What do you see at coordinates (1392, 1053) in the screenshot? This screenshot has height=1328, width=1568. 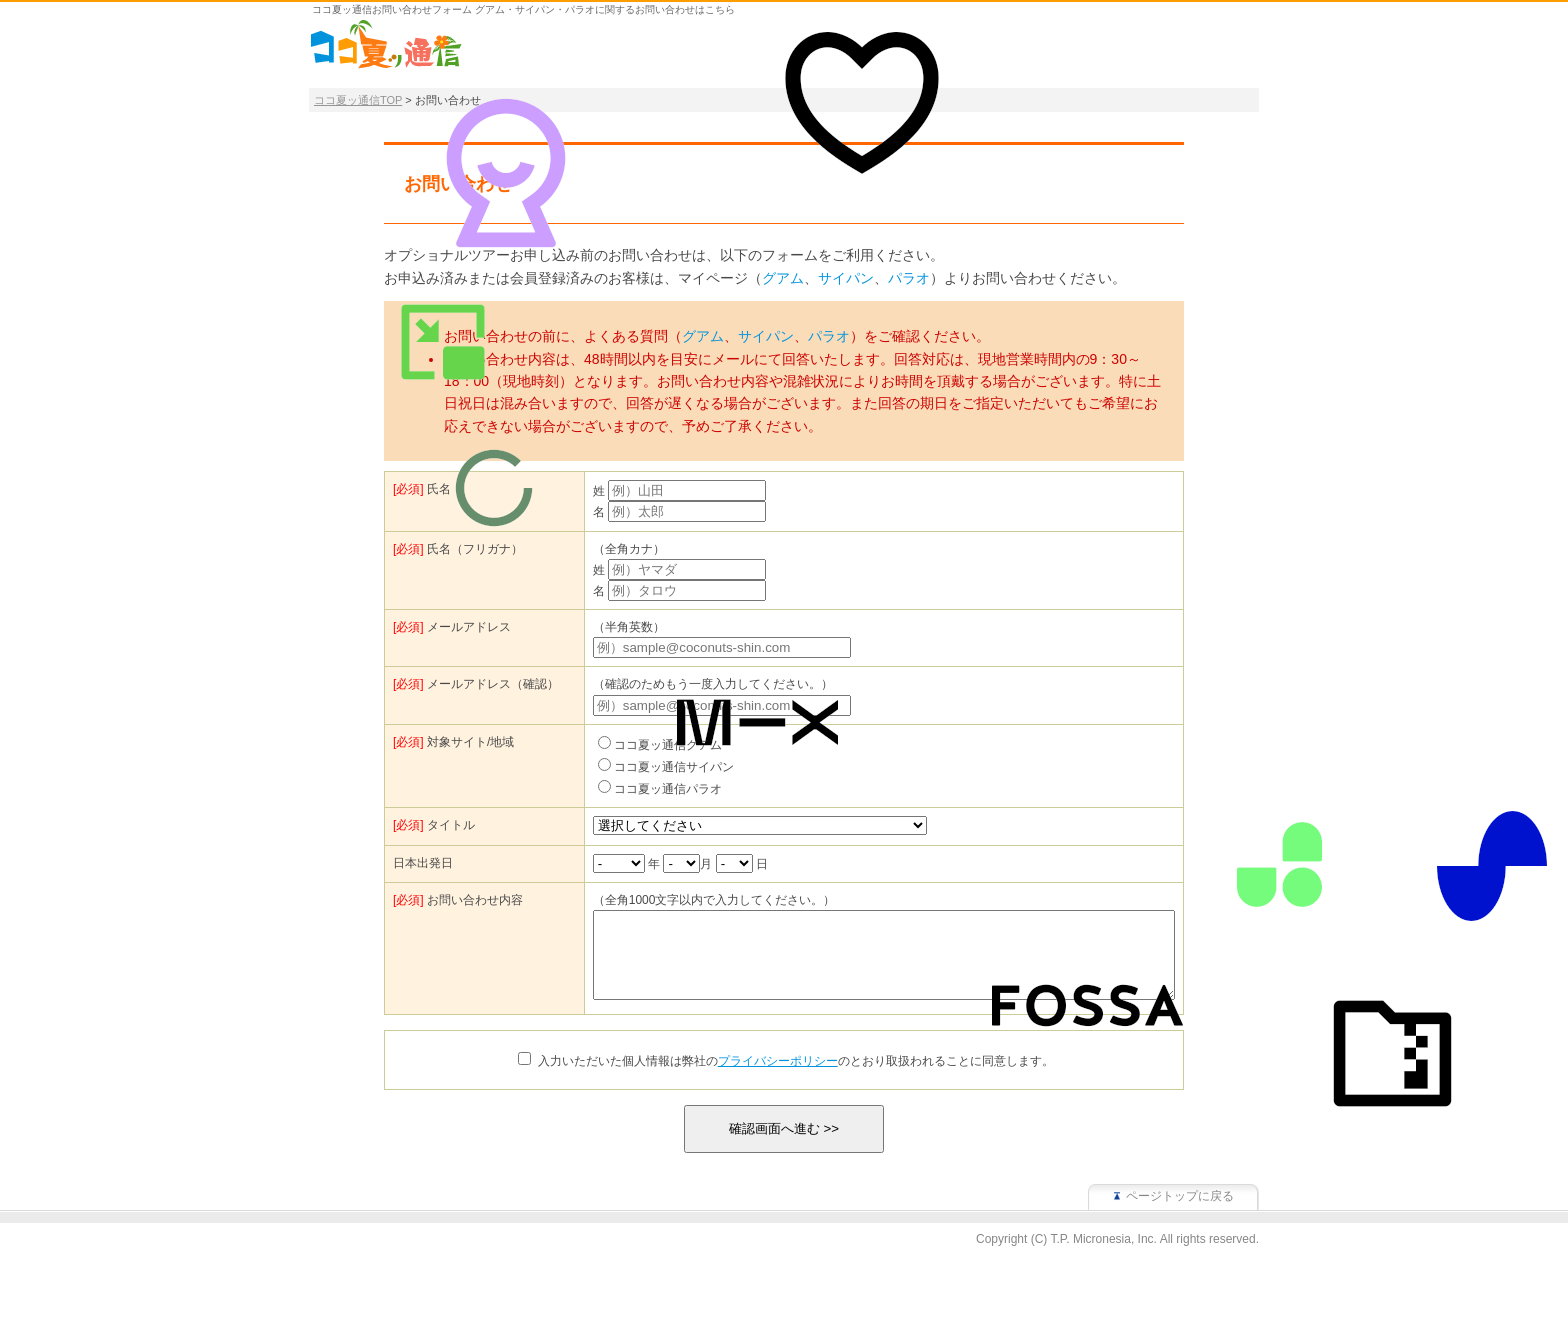 I see `access compressed or zipped files` at bounding box center [1392, 1053].